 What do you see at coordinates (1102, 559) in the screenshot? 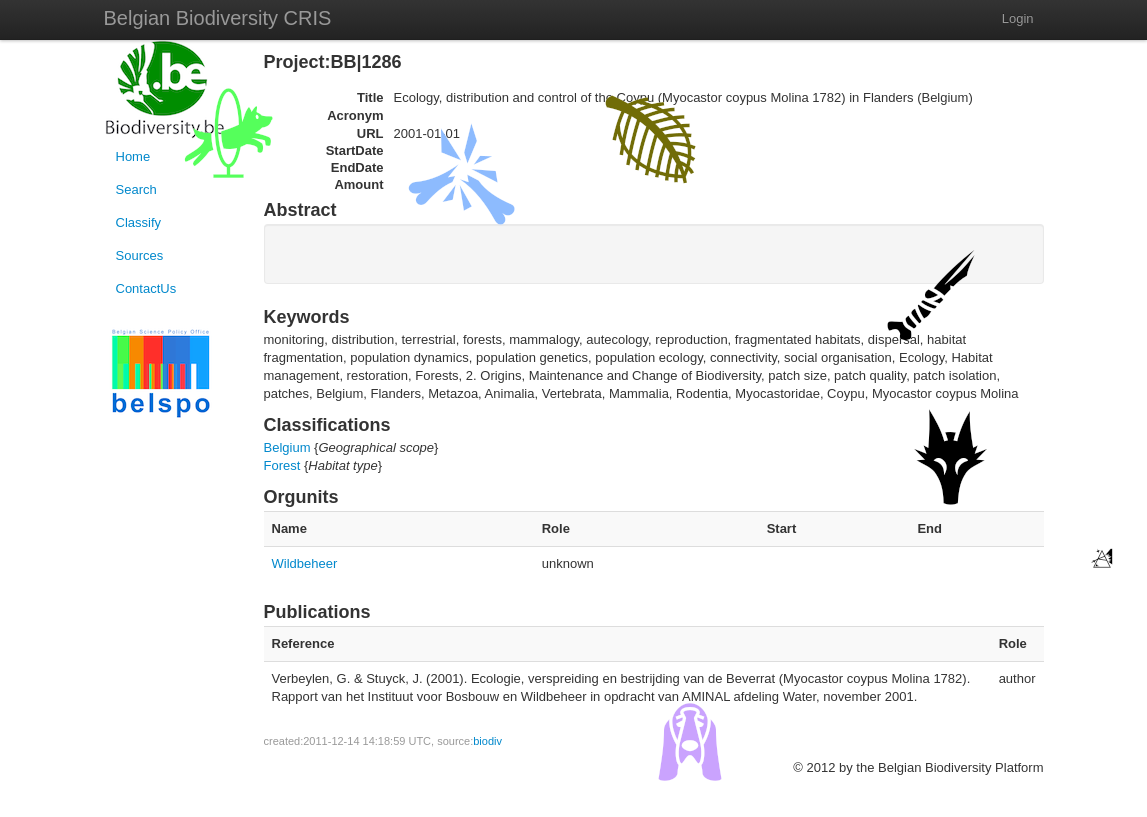
I see `indicates light refraction or spectrum settings` at bounding box center [1102, 559].